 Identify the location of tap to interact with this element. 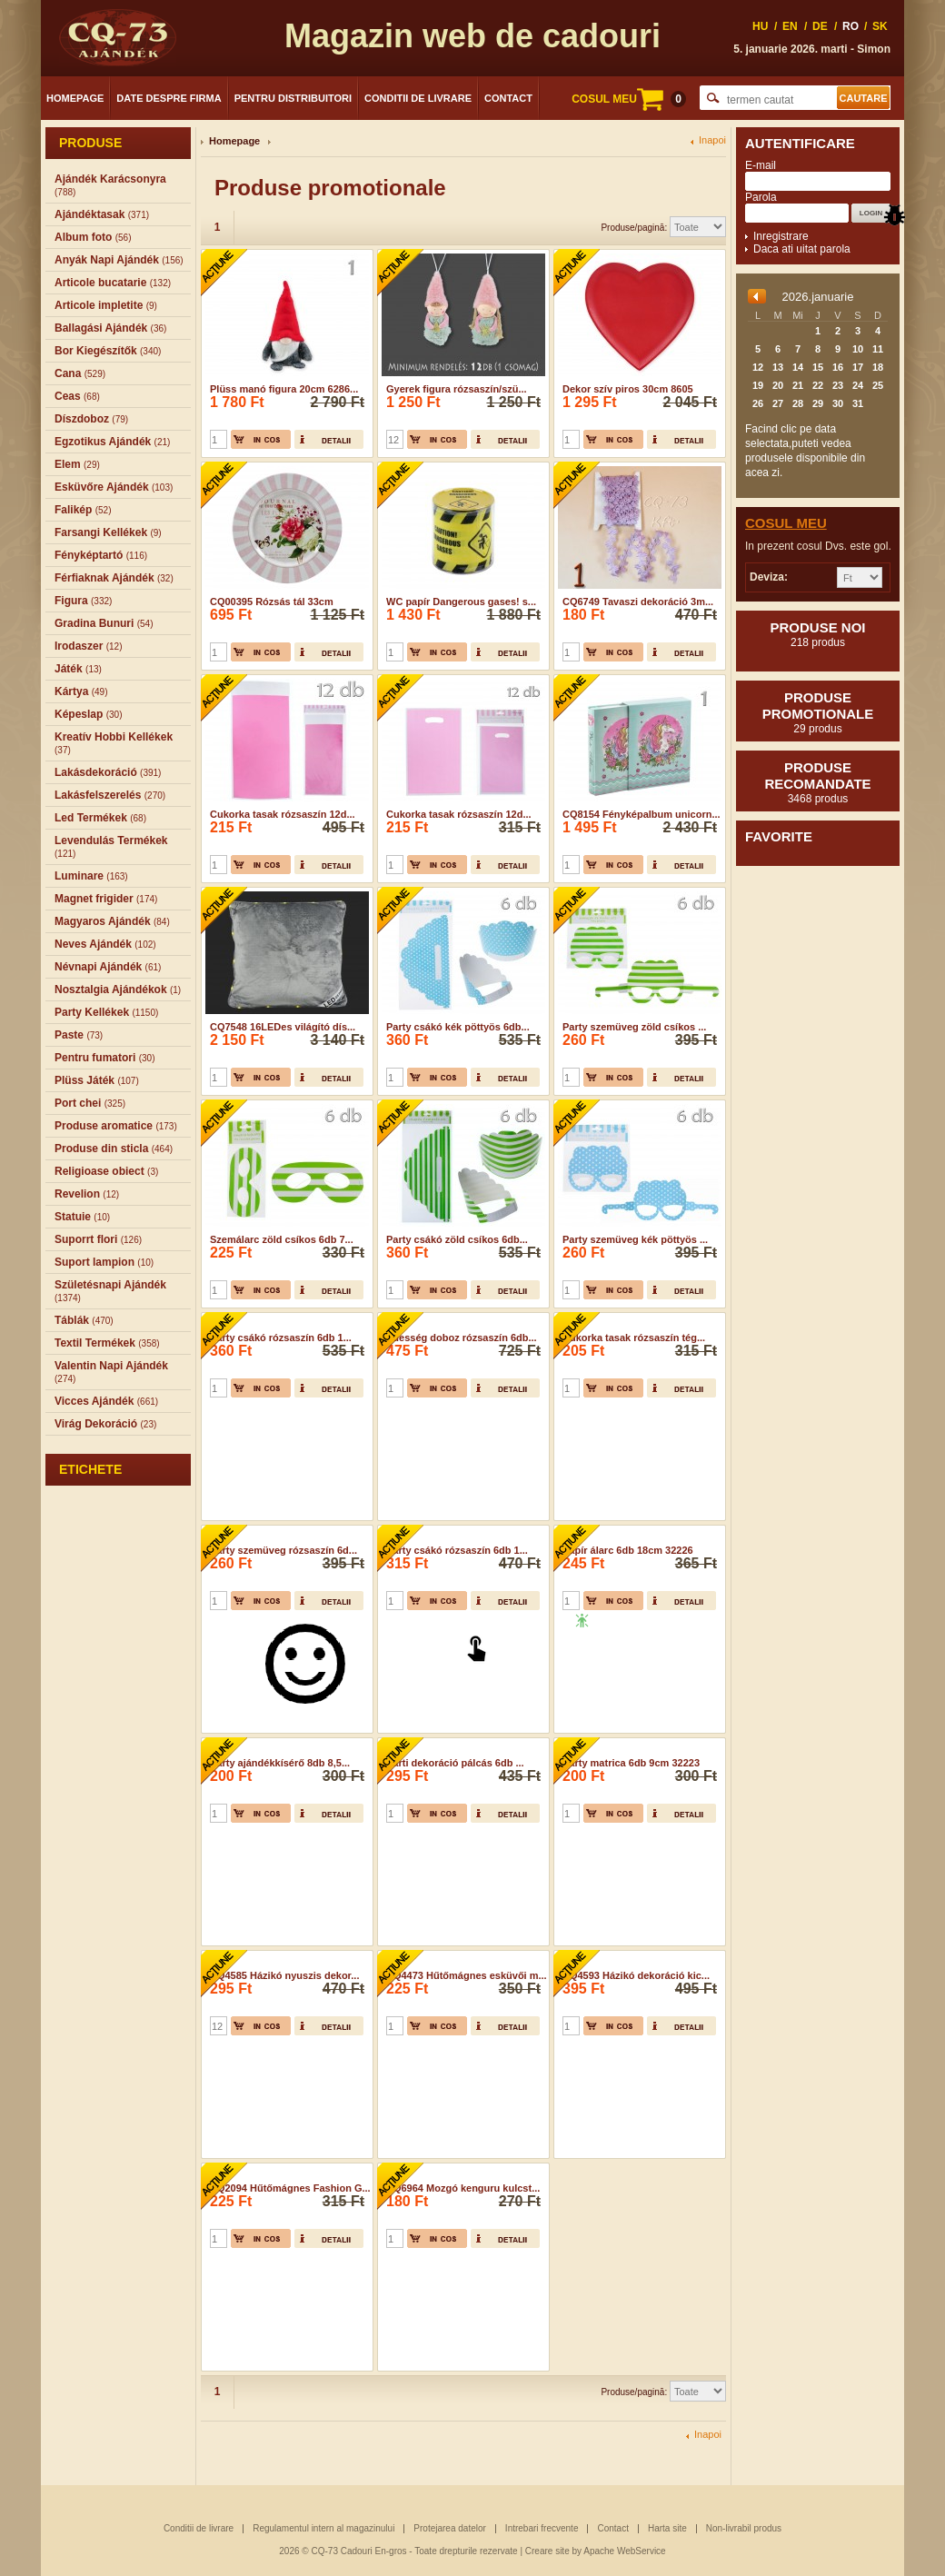
(477, 1649).